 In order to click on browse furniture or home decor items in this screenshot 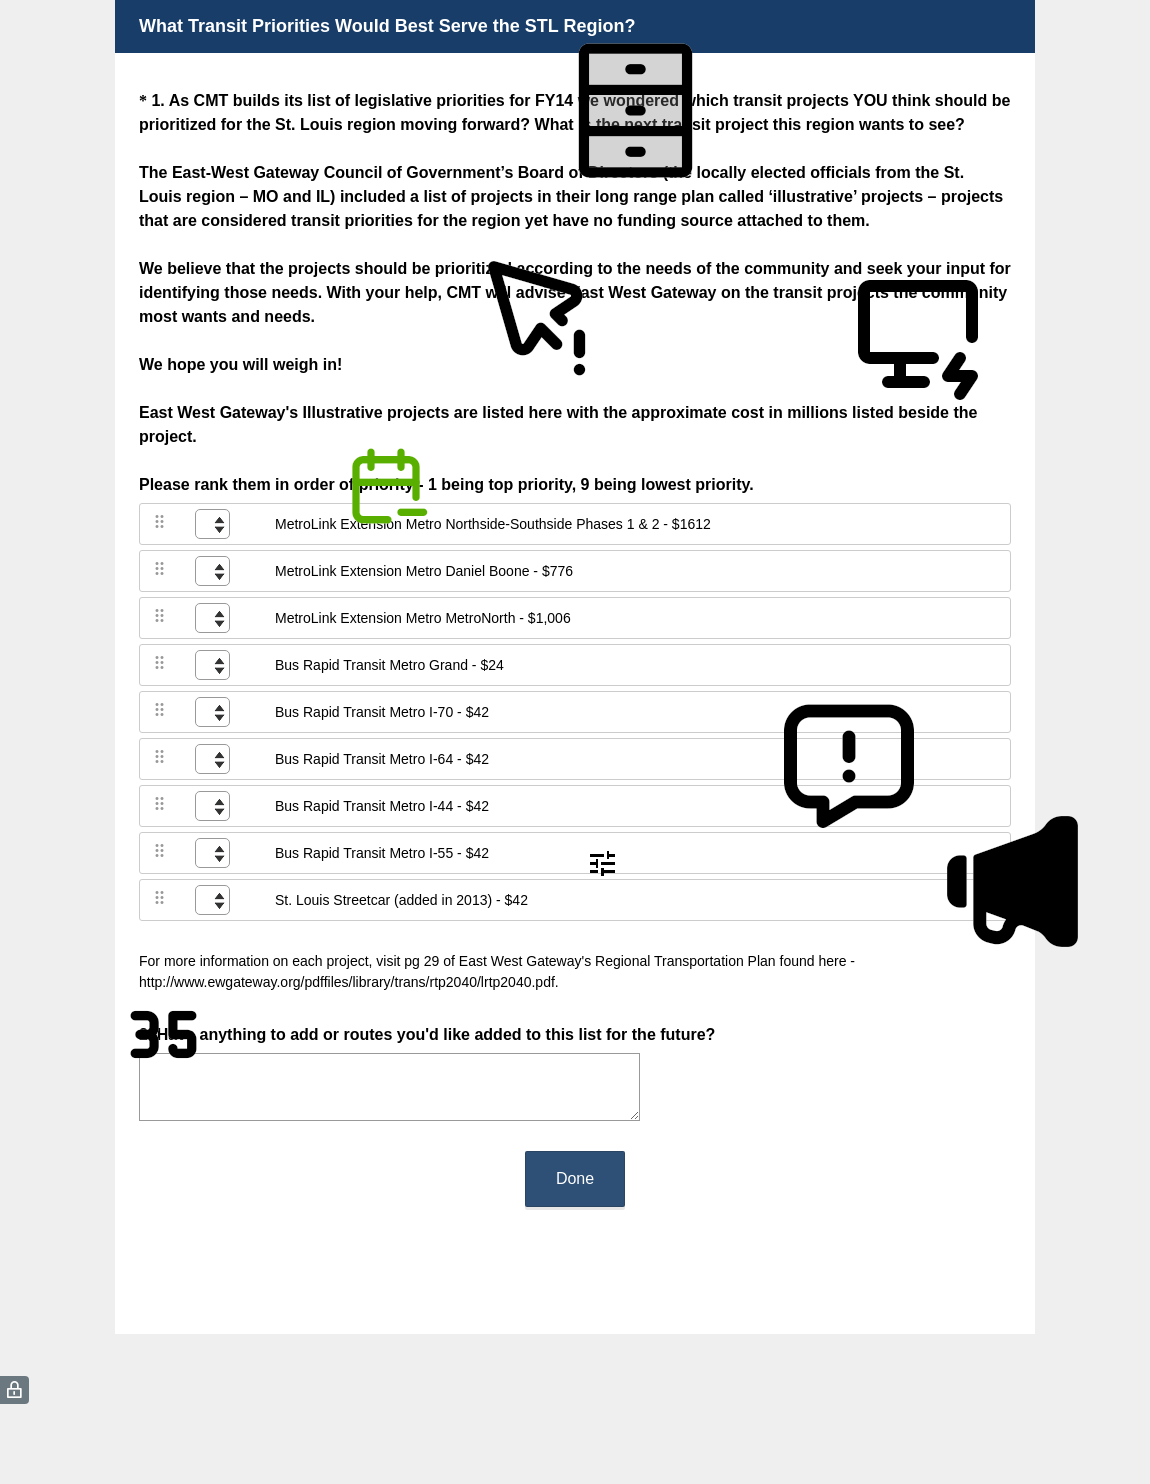, I will do `click(635, 110)`.